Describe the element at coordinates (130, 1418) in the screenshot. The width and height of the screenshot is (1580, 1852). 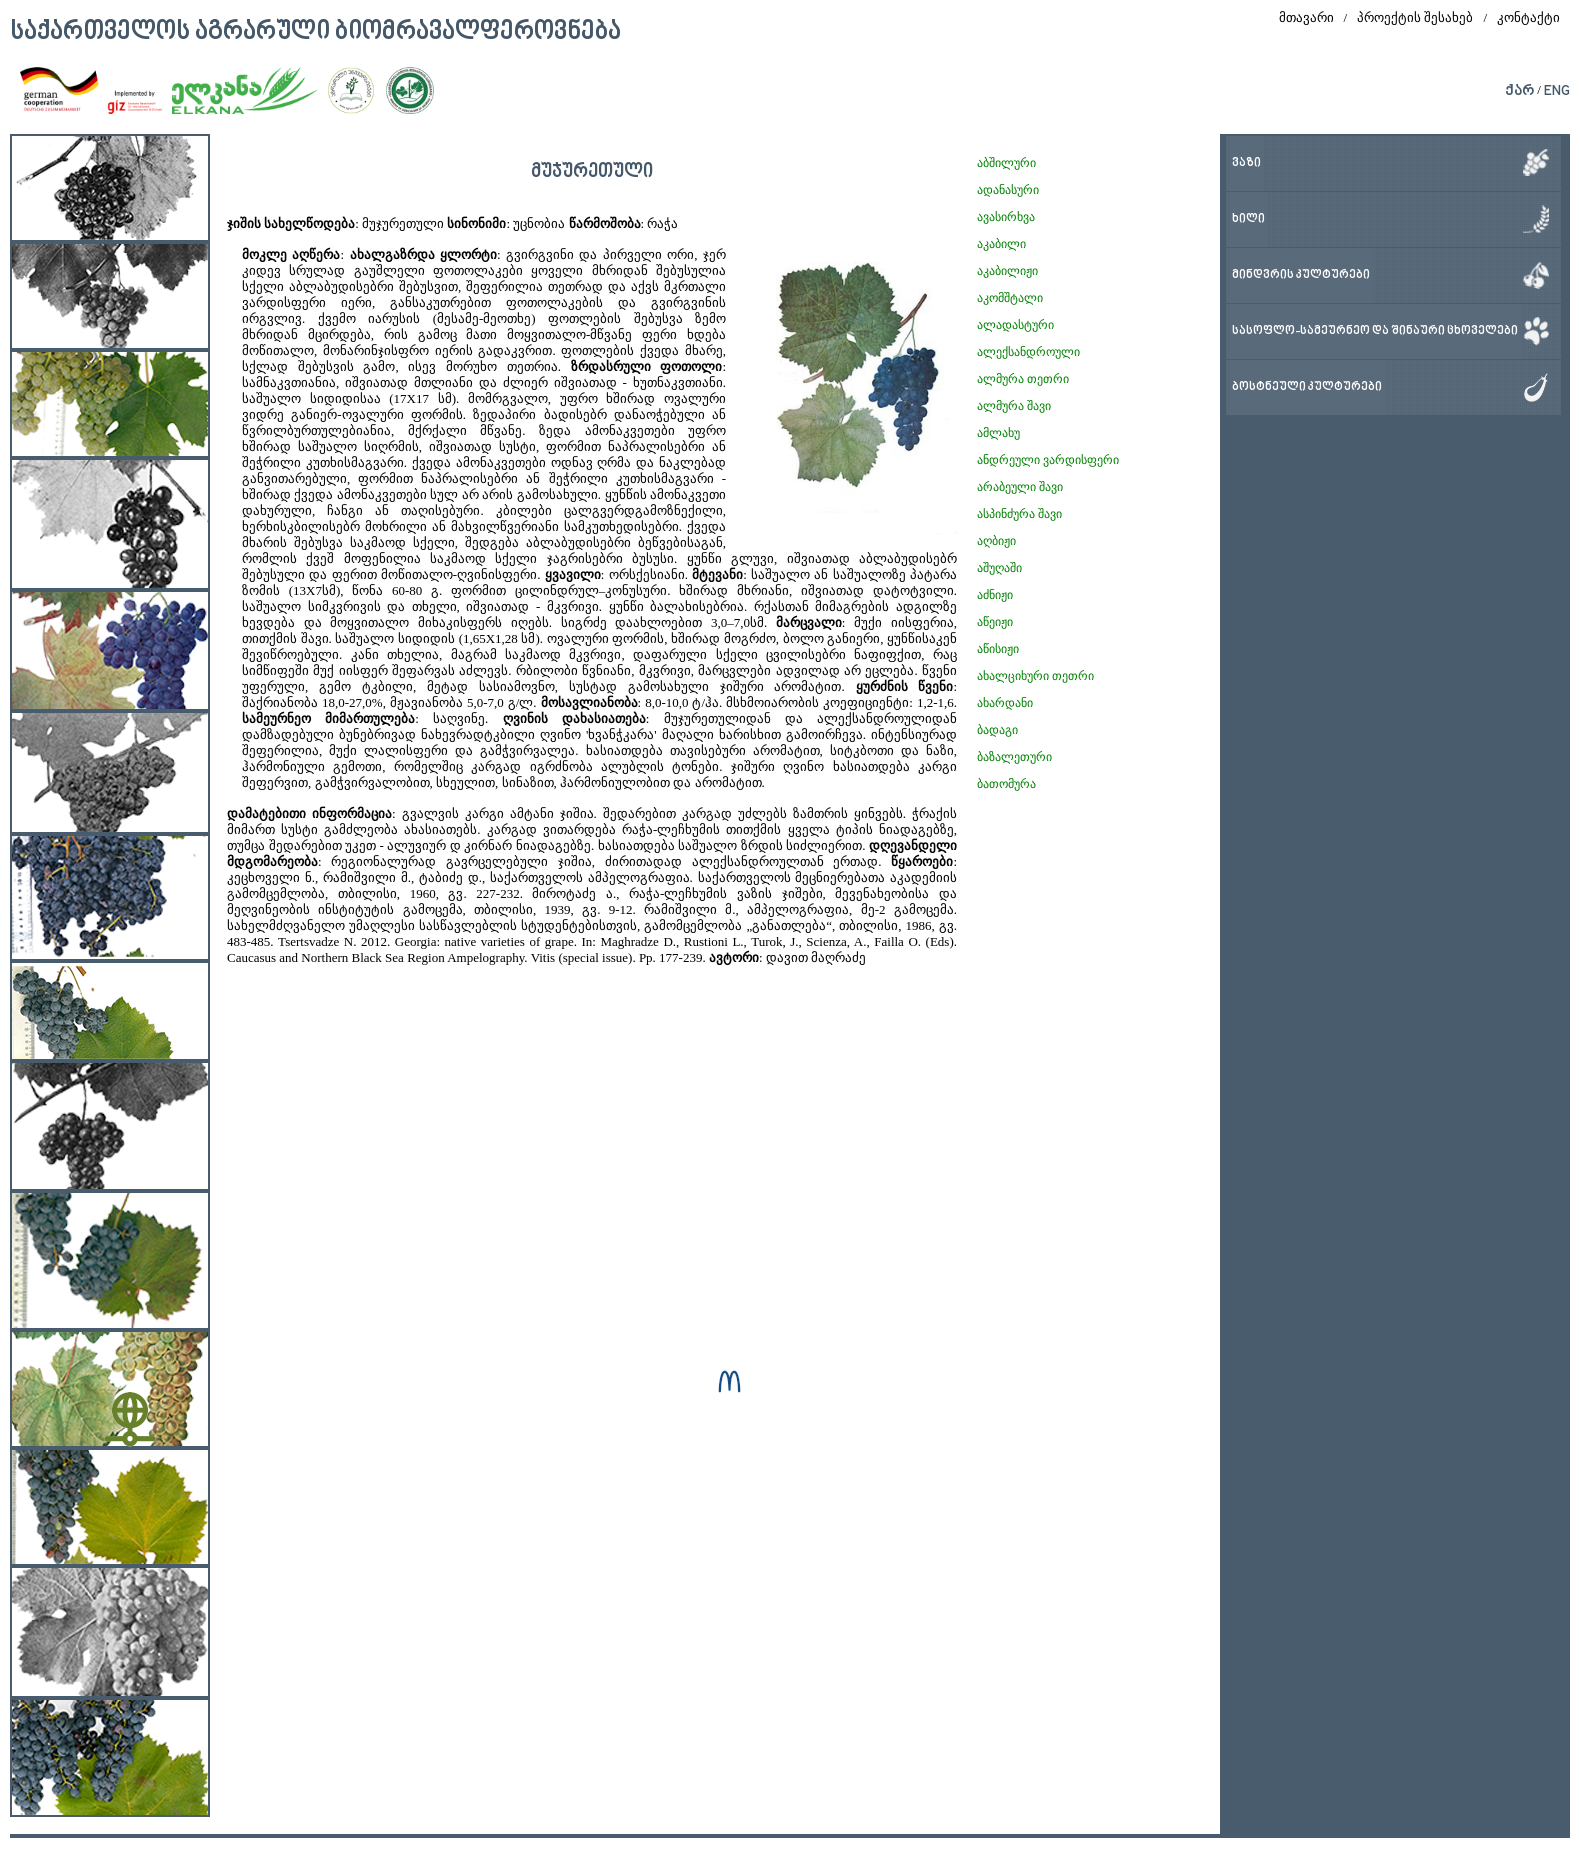
I see `view network connection status` at that location.